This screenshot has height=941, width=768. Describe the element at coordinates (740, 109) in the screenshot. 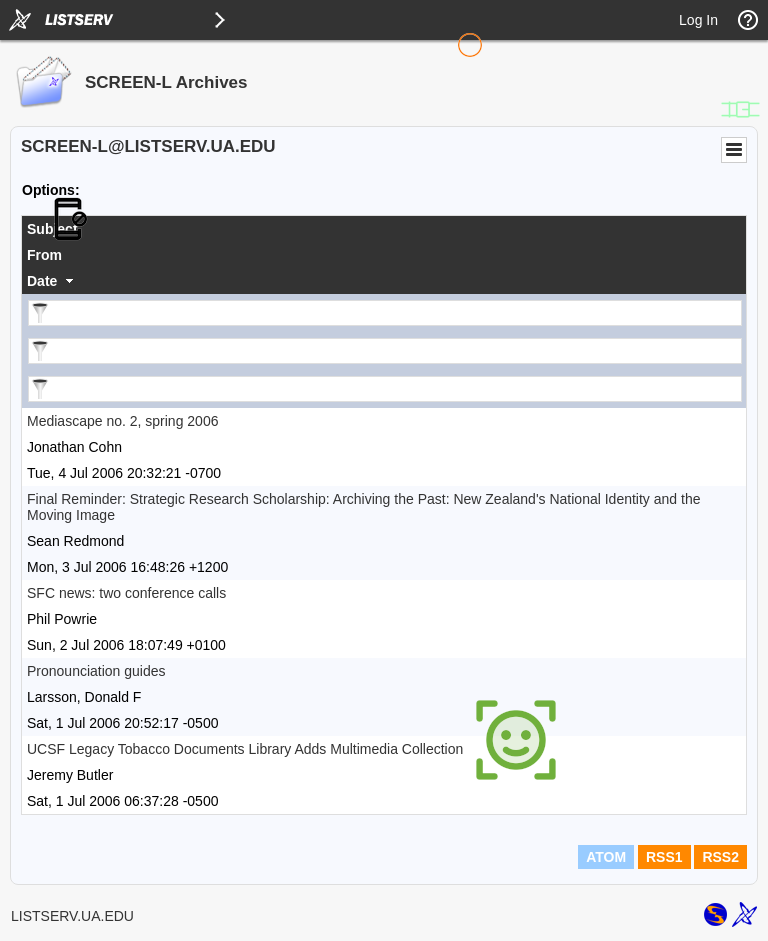

I see `adjust belt or strap settings` at that location.